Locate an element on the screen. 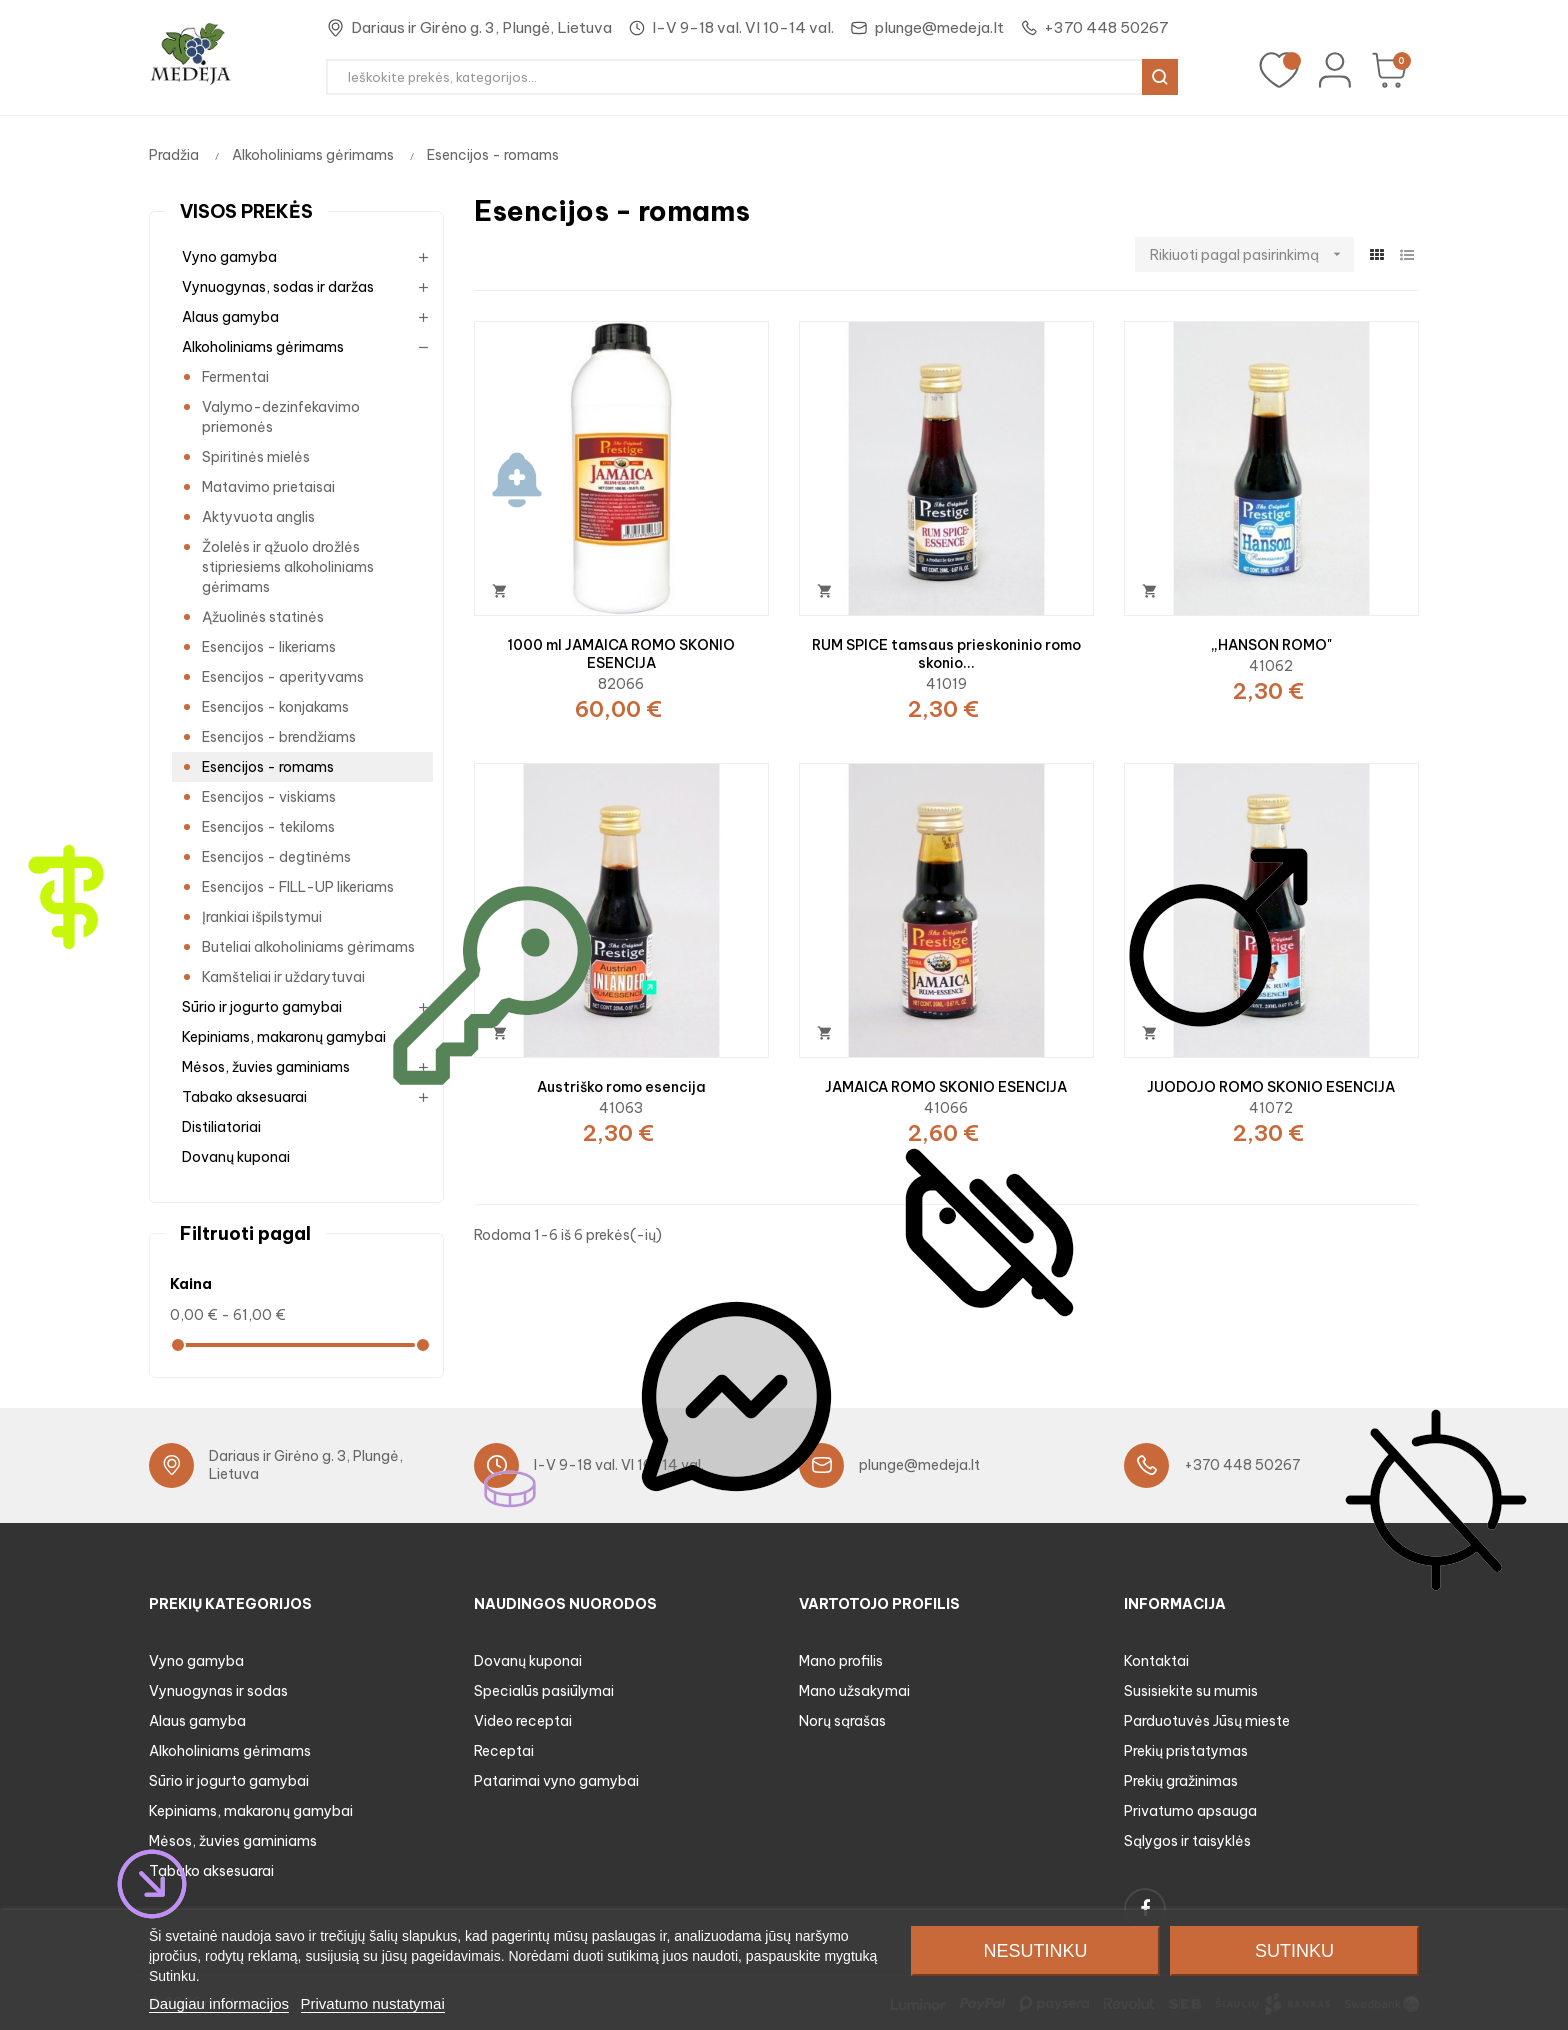  add a new notification or alert is located at coordinates (517, 480).